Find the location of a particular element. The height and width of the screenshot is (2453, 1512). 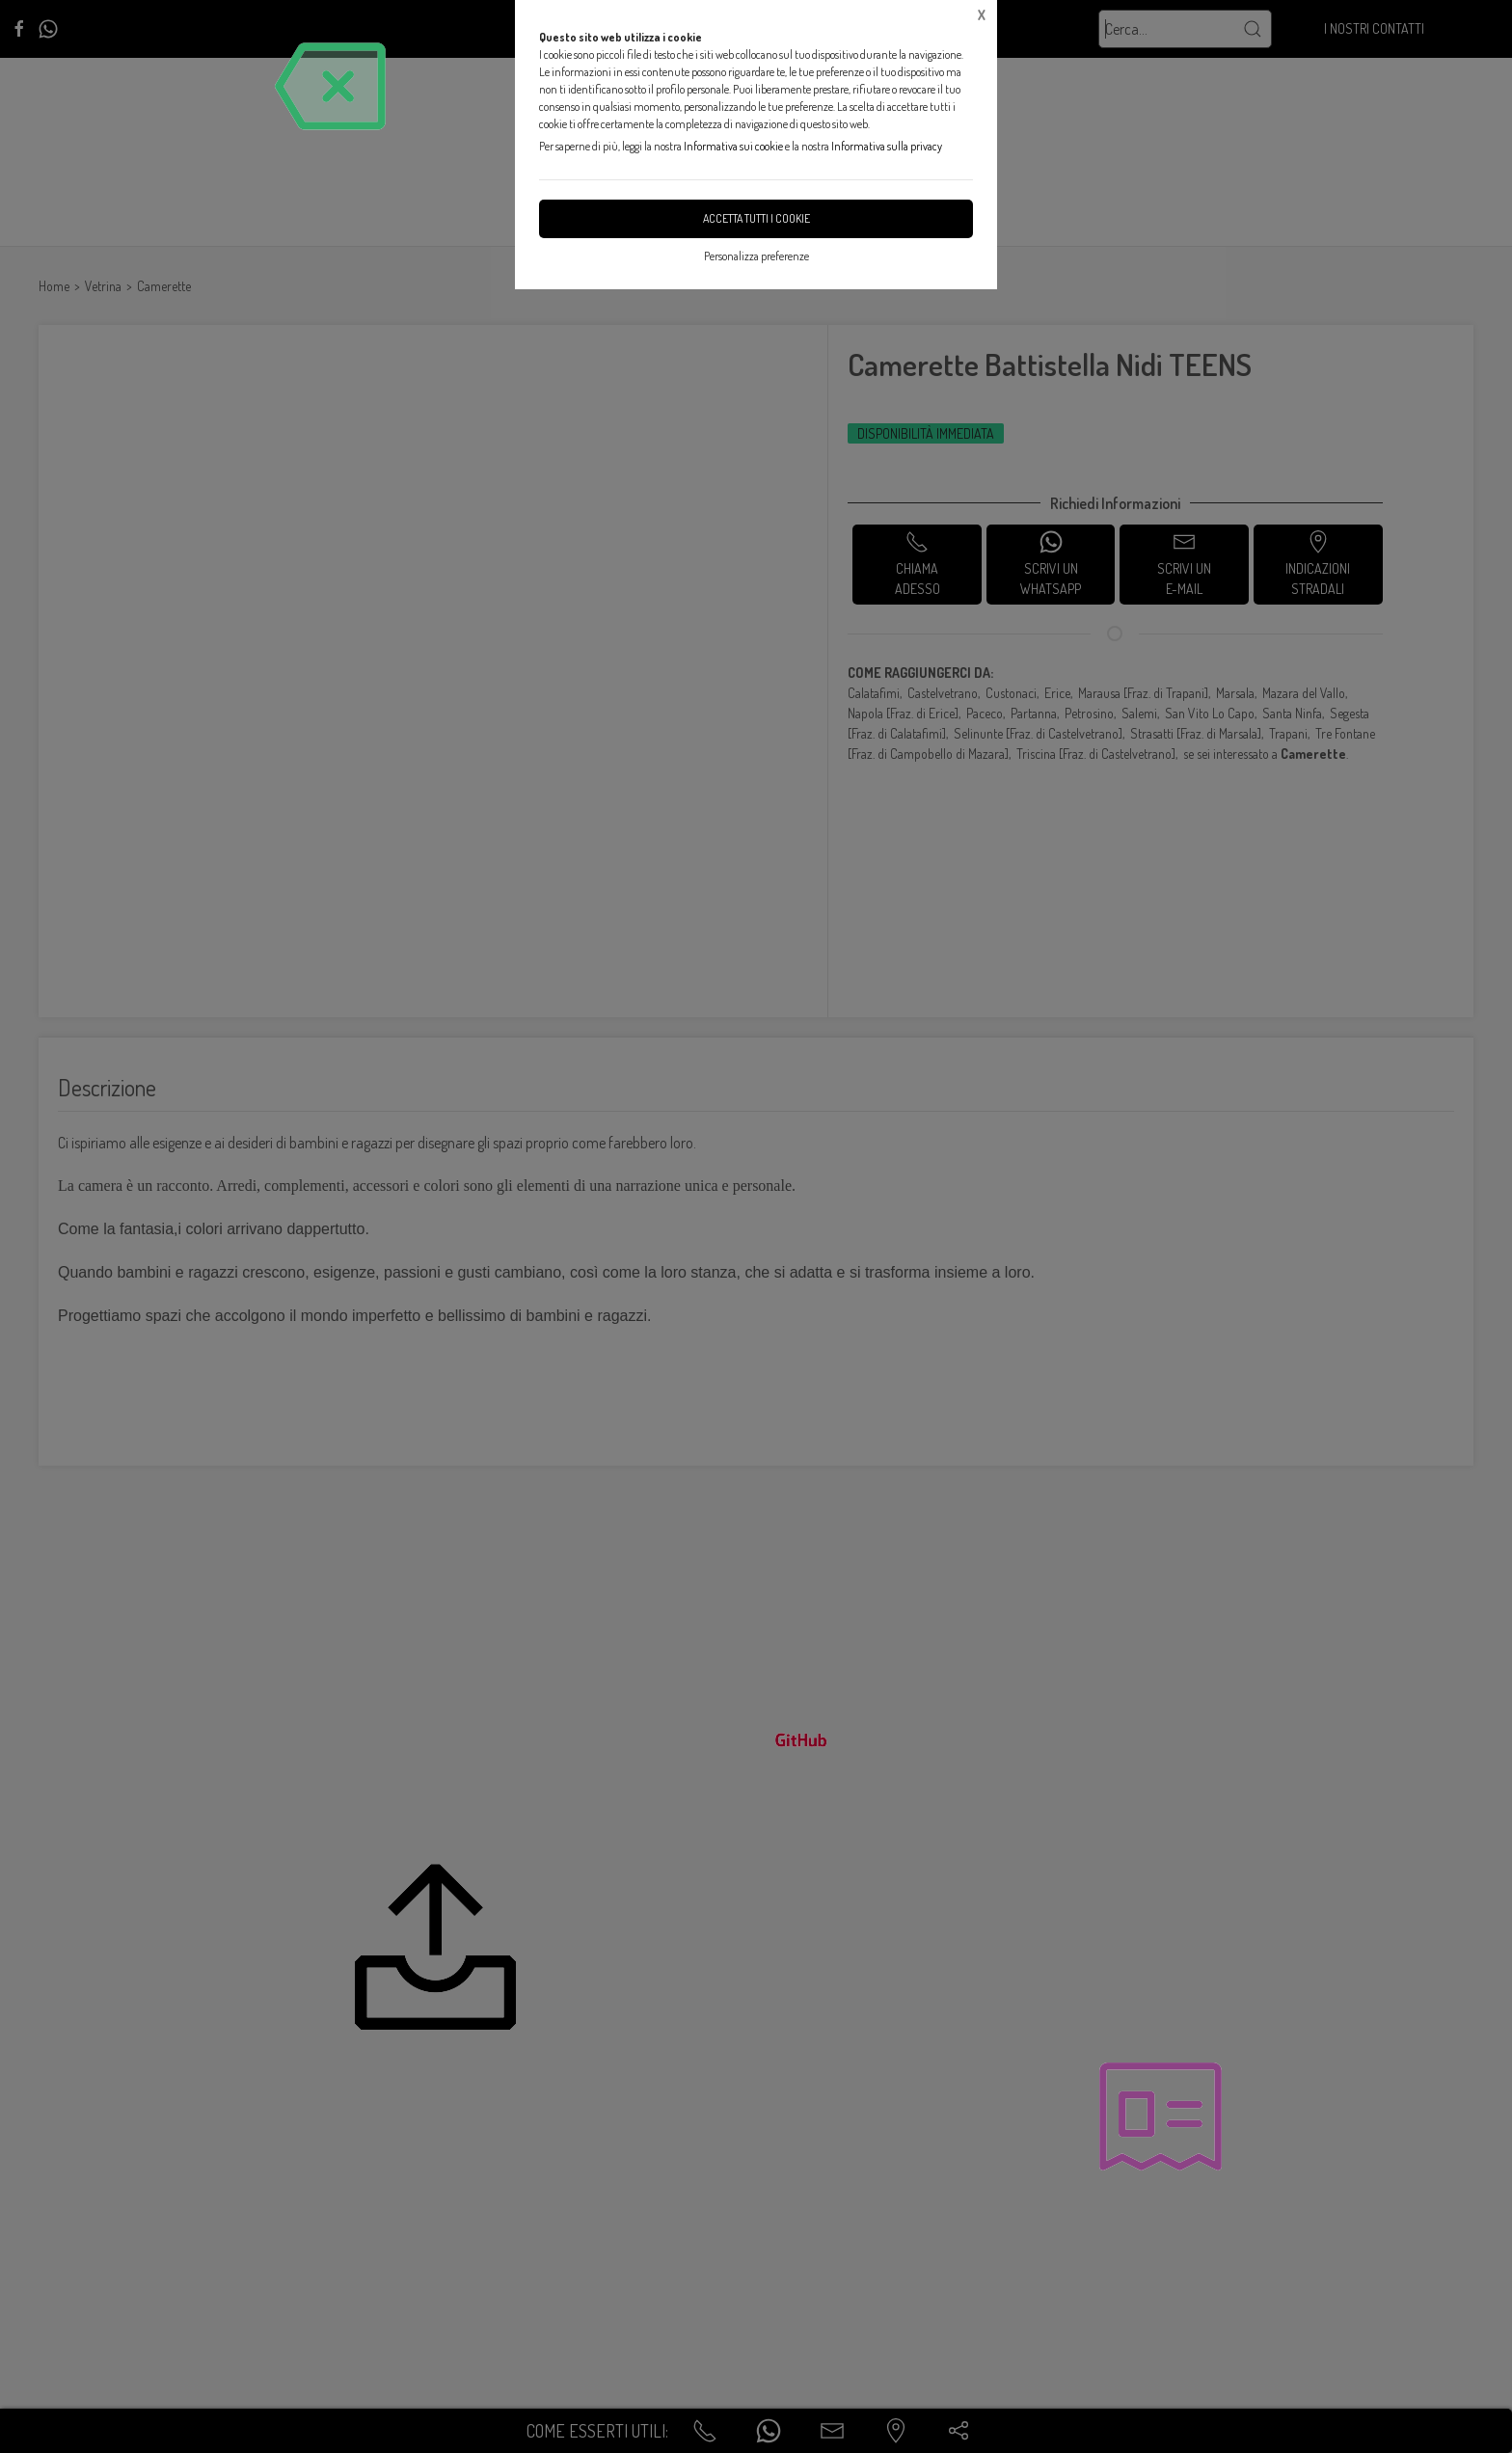

link to GitHub repository is located at coordinates (801, 1739).